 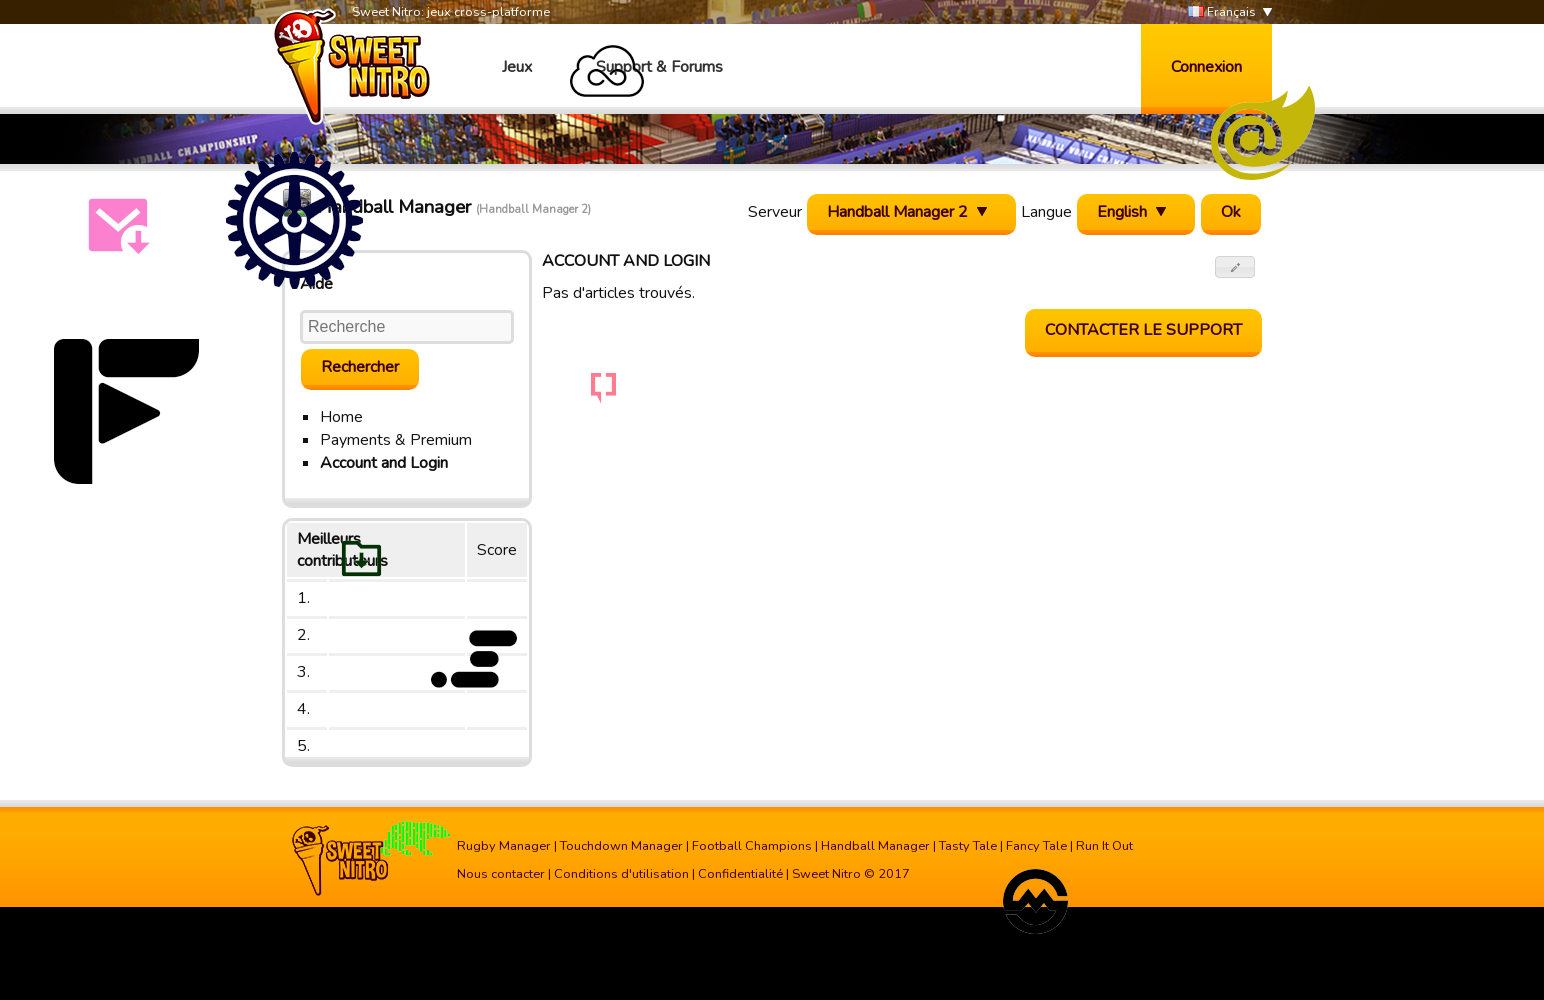 What do you see at coordinates (603, 388) in the screenshot?
I see `visit the xda developers website` at bounding box center [603, 388].